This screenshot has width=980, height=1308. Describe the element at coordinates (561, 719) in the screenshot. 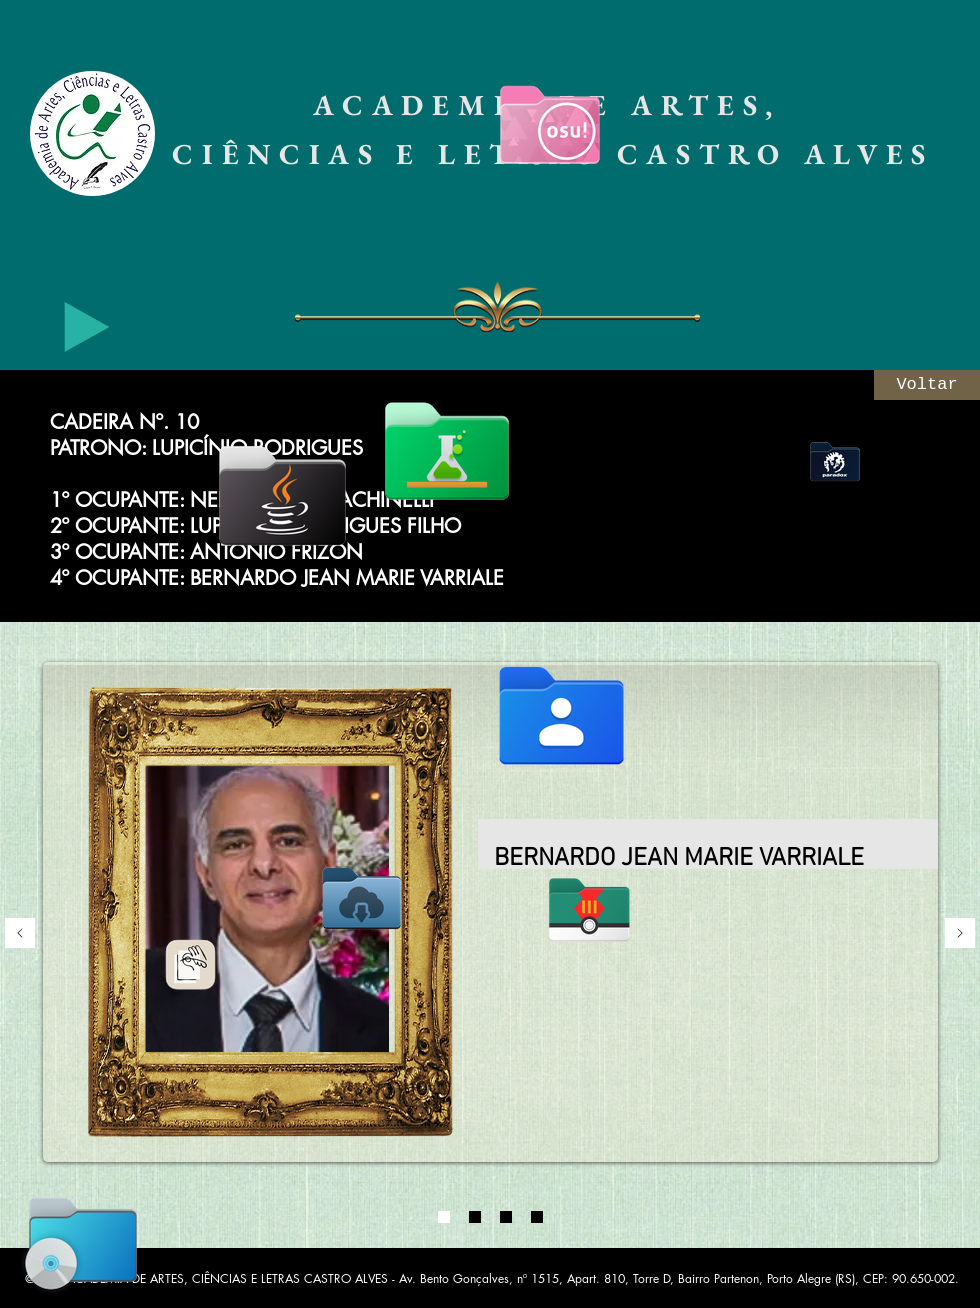

I see `open google contacts folder` at that location.